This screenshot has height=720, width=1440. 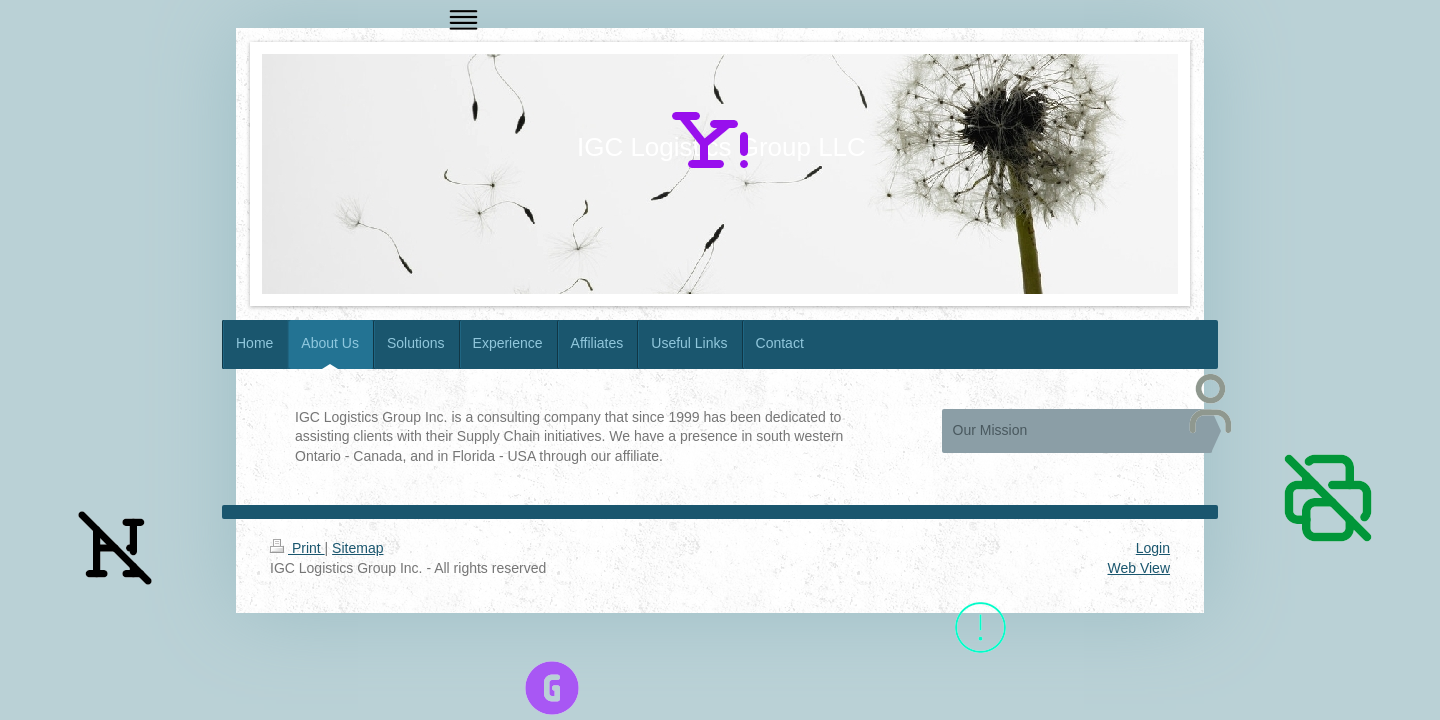 I want to click on justify text alignment, so click(x=463, y=20).